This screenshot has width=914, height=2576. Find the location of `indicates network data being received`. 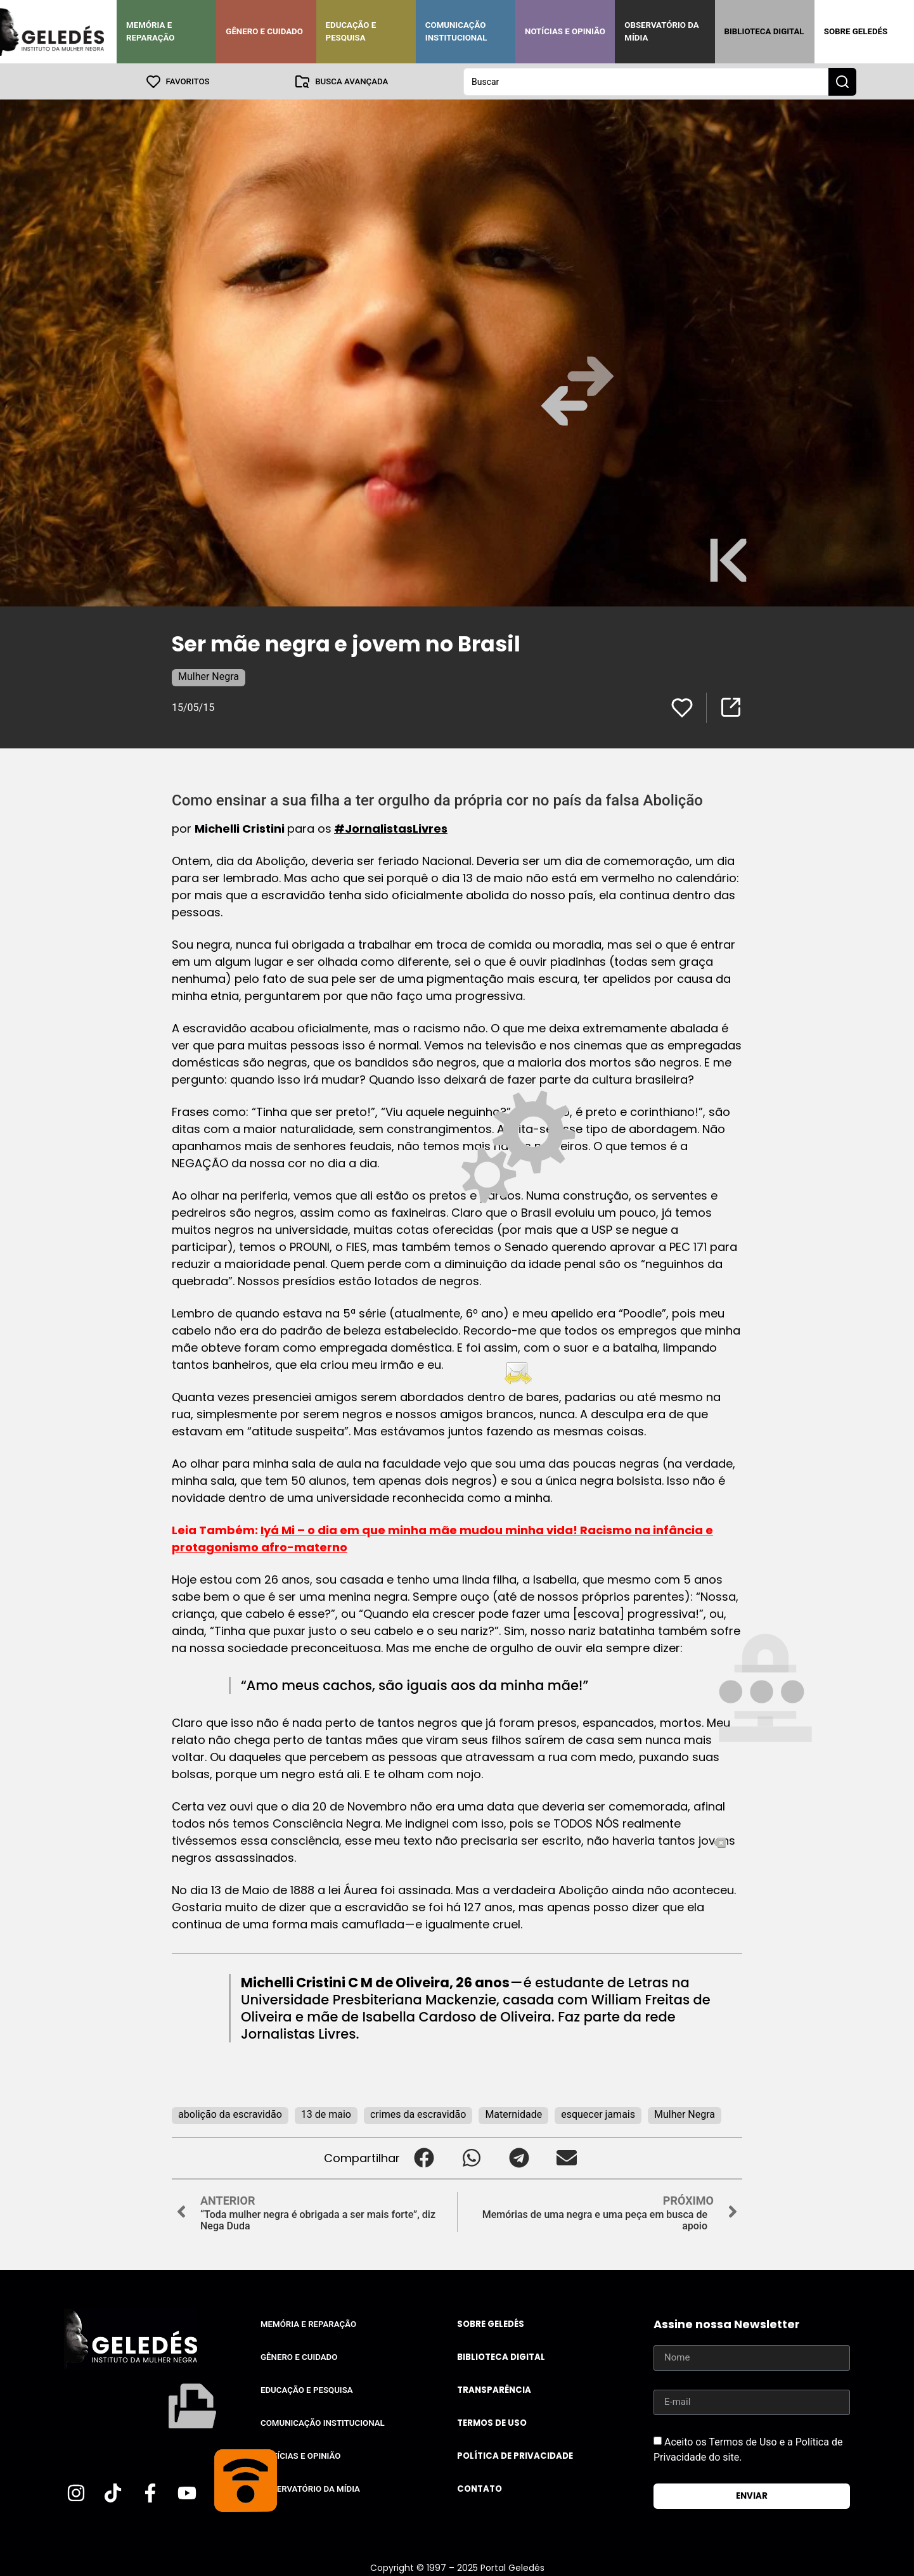

indicates network data being received is located at coordinates (577, 391).